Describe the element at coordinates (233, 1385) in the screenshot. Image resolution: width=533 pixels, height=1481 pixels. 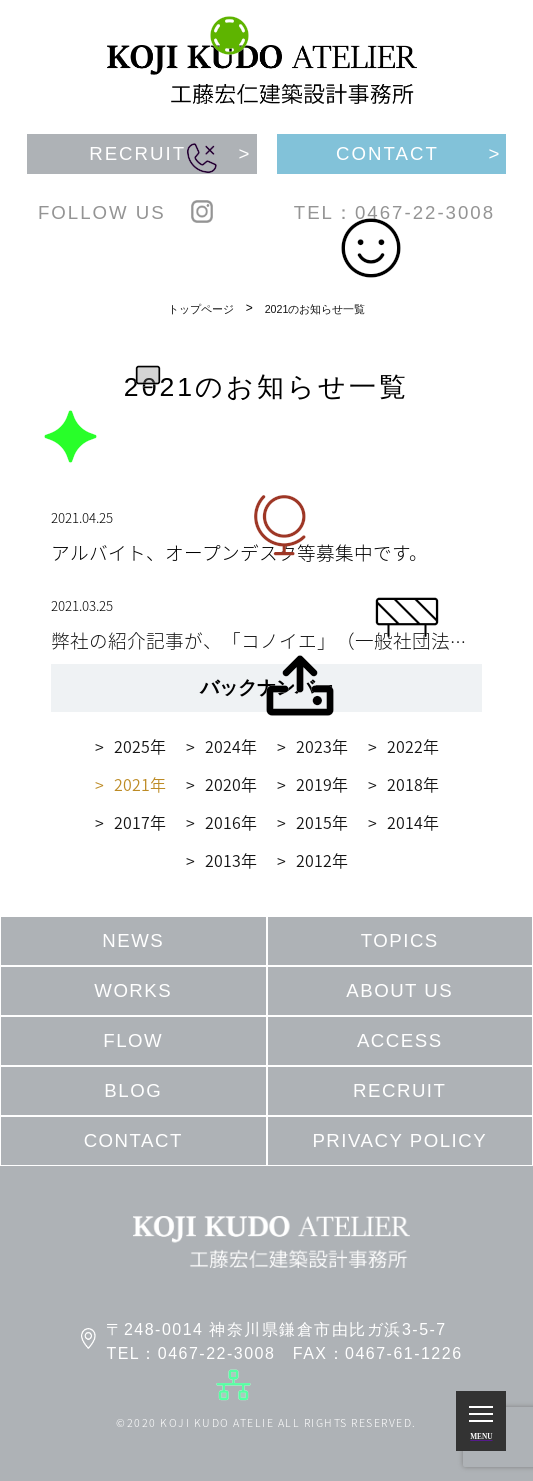
I see `view network topology or connected devices` at that location.